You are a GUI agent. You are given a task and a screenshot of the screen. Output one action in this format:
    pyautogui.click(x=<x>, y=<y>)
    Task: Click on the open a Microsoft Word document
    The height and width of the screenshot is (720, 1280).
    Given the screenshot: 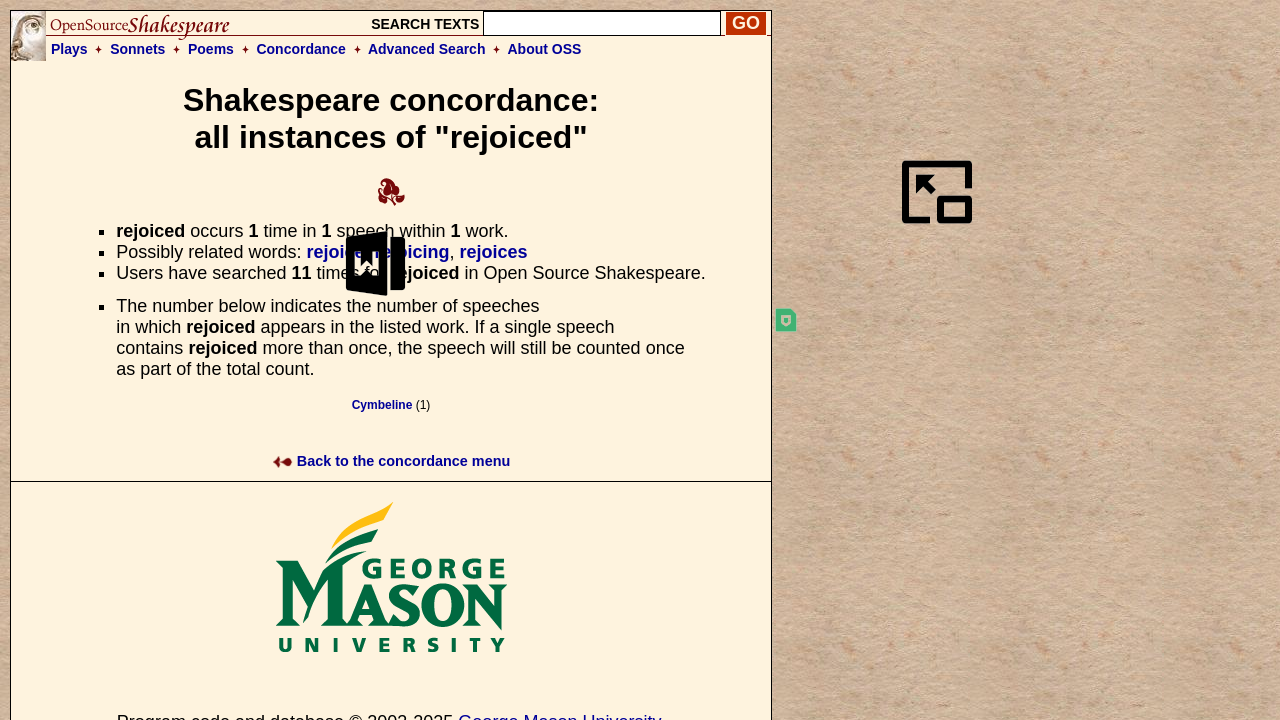 What is the action you would take?
    pyautogui.click(x=375, y=263)
    